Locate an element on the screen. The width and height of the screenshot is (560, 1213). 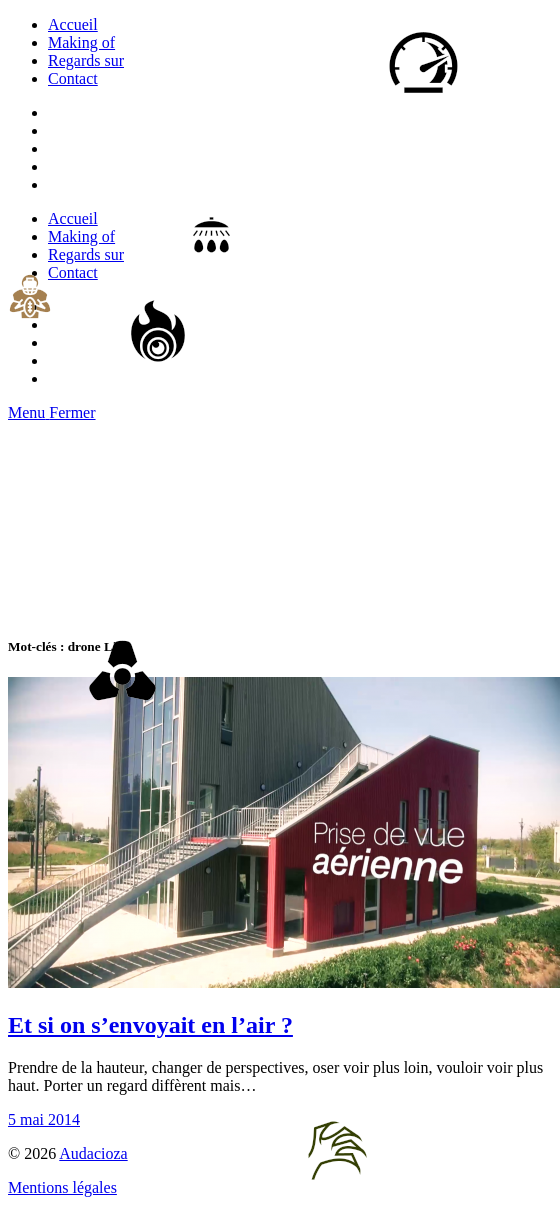
view american football player profile is located at coordinates (30, 295).